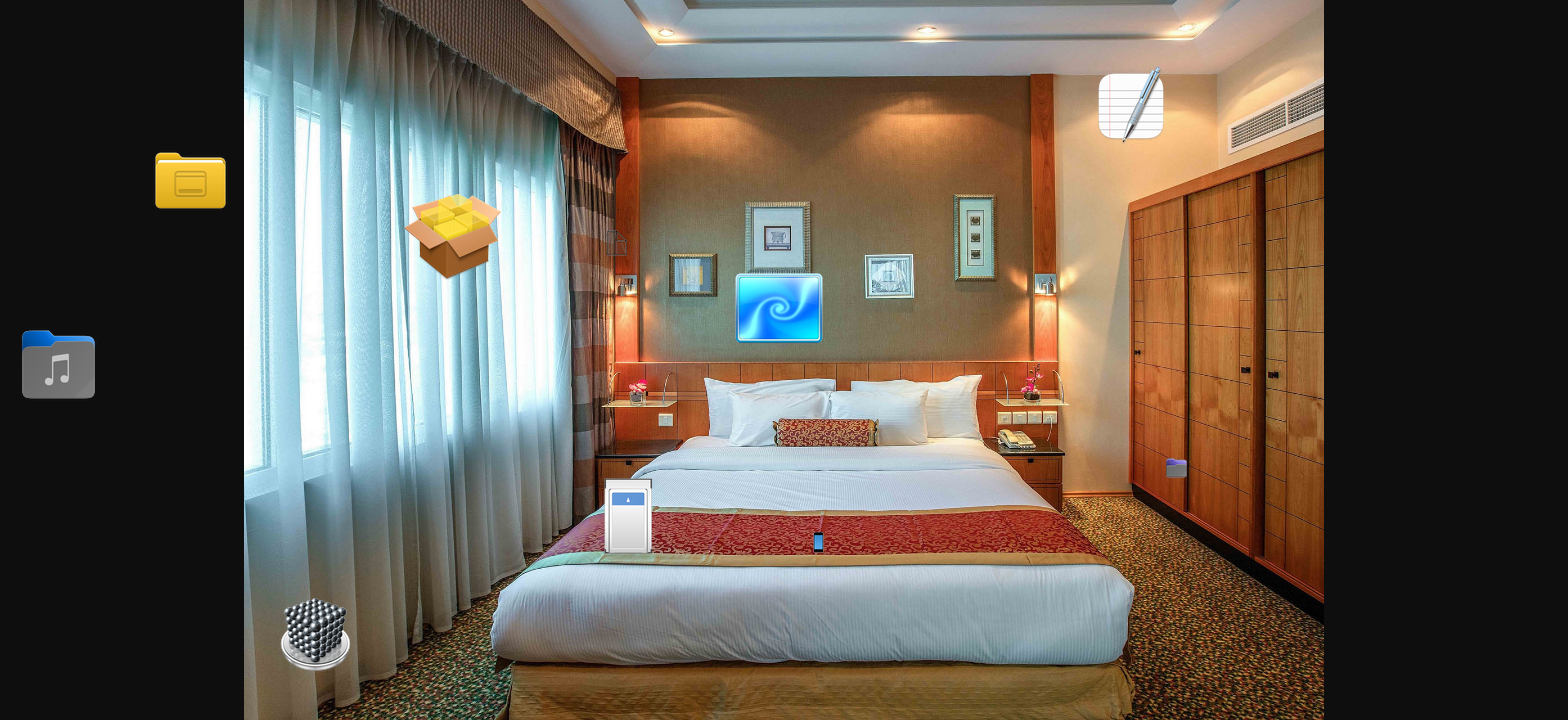  Describe the element at coordinates (190, 180) in the screenshot. I see `open desktop folder` at that location.